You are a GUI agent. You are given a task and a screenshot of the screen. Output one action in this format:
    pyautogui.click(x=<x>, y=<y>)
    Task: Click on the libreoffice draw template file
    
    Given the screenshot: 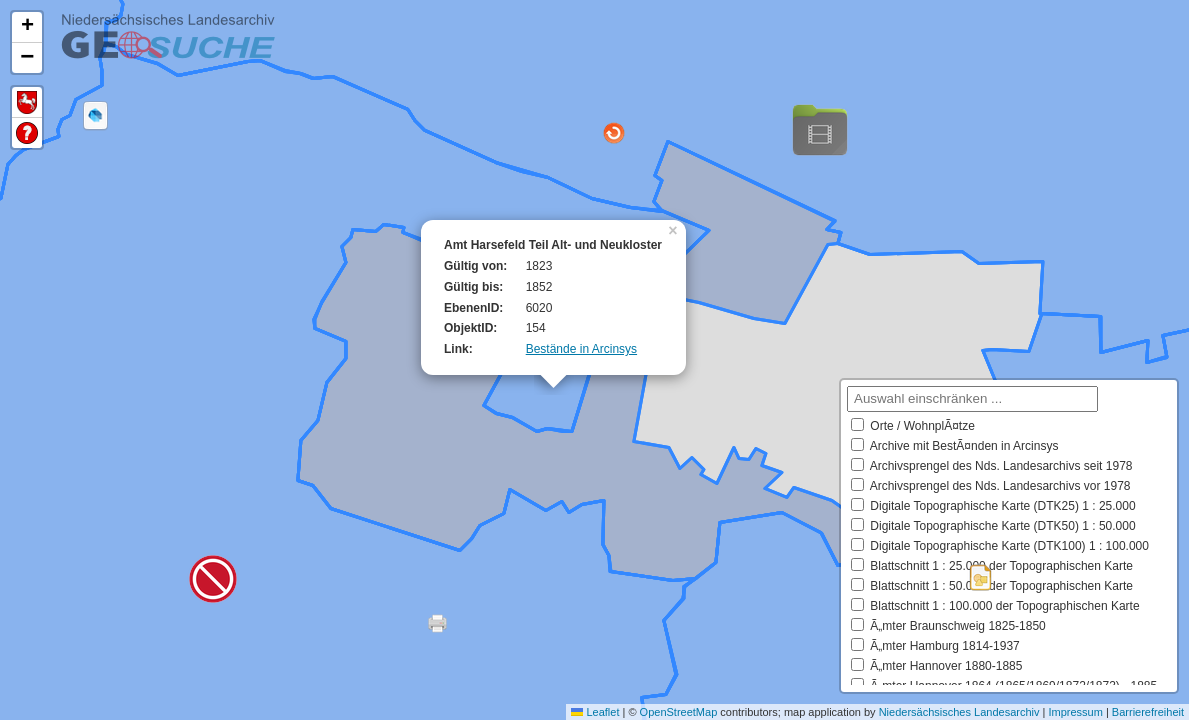 What is the action you would take?
    pyautogui.click(x=980, y=577)
    